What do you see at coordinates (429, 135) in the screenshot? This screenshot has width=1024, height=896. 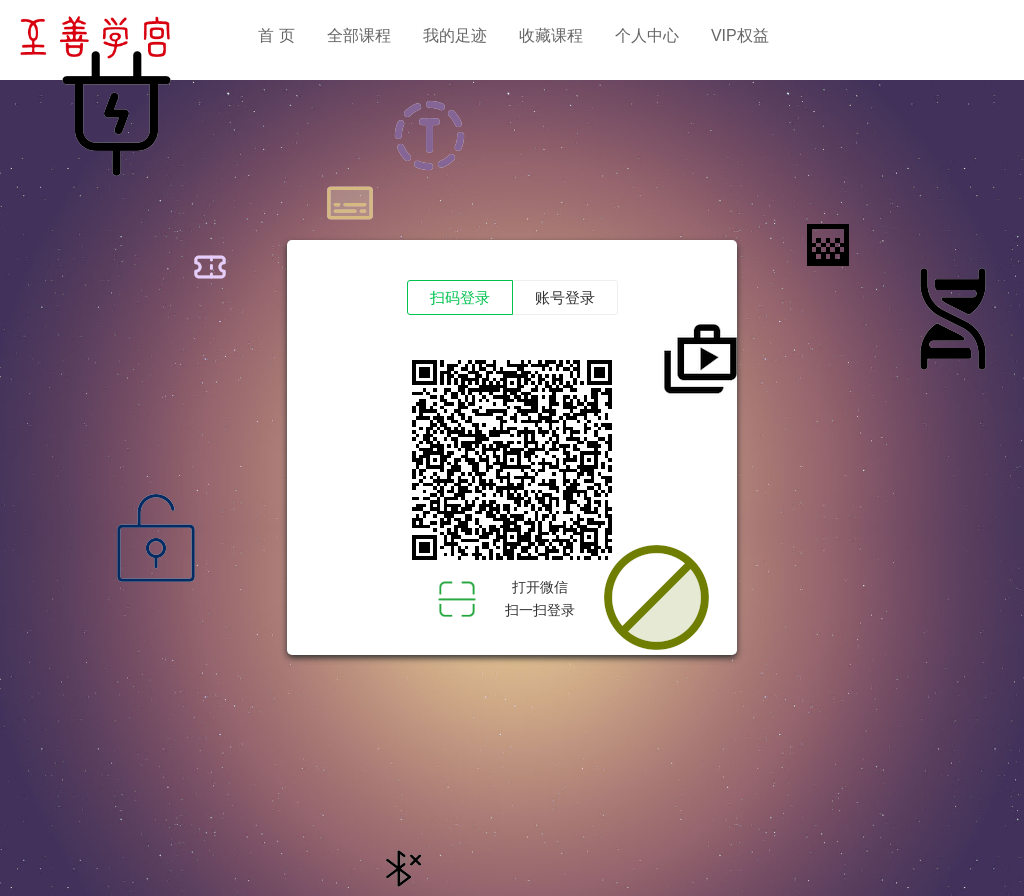 I see `indicates text formatting or typography options` at bounding box center [429, 135].